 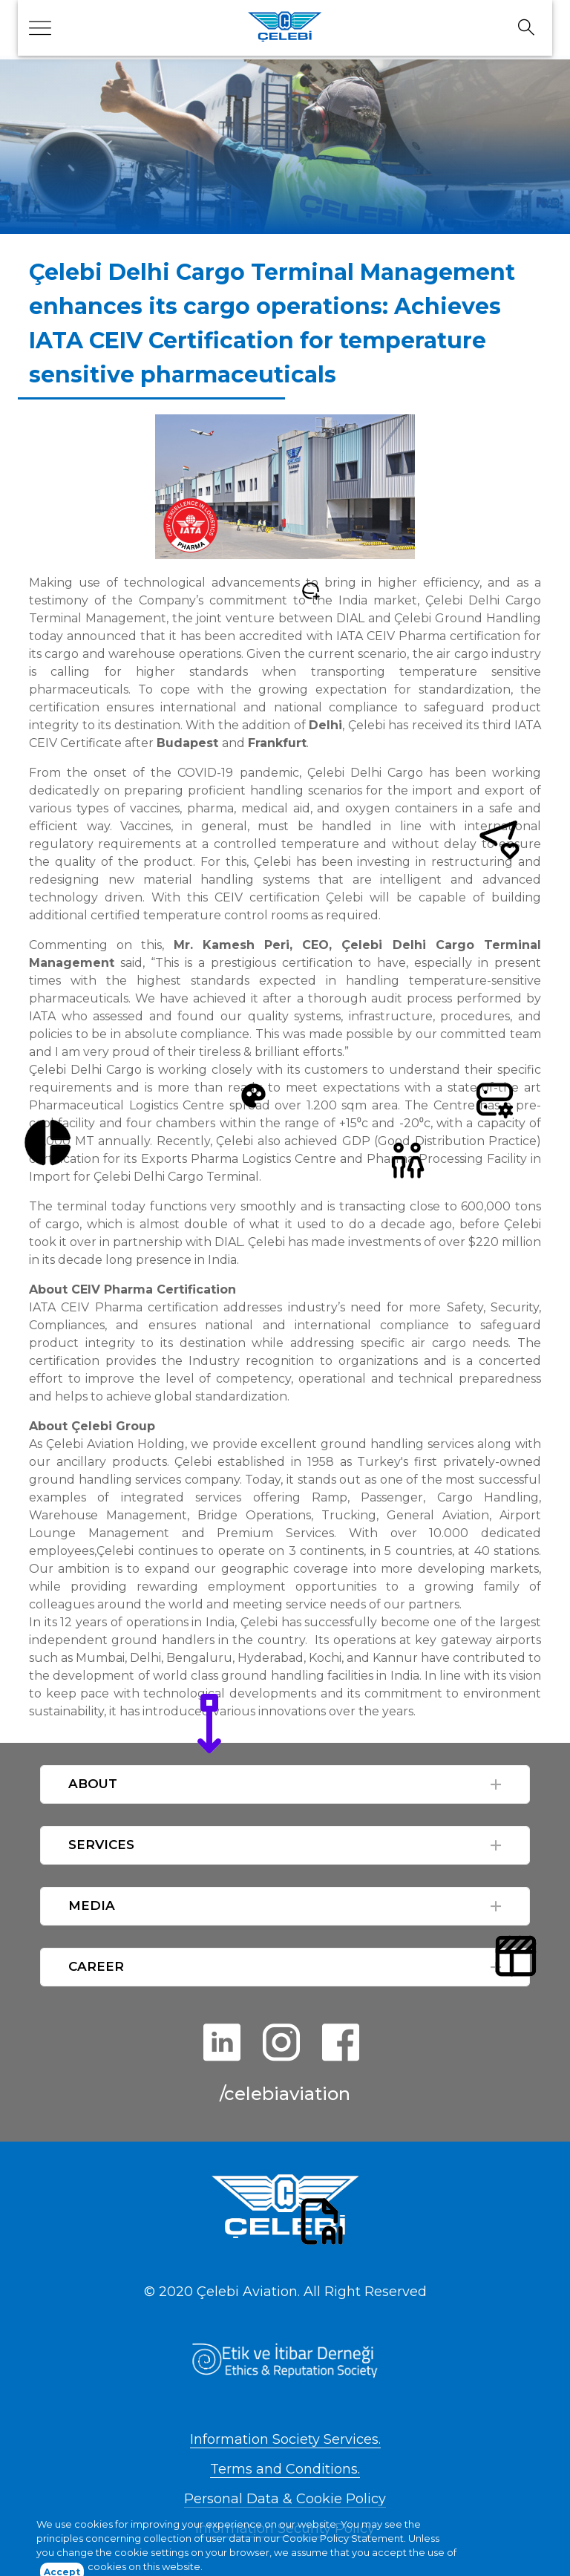 What do you see at coordinates (494, 1099) in the screenshot?
I see `access server configuration settings` at bounding box center [494, 1099].